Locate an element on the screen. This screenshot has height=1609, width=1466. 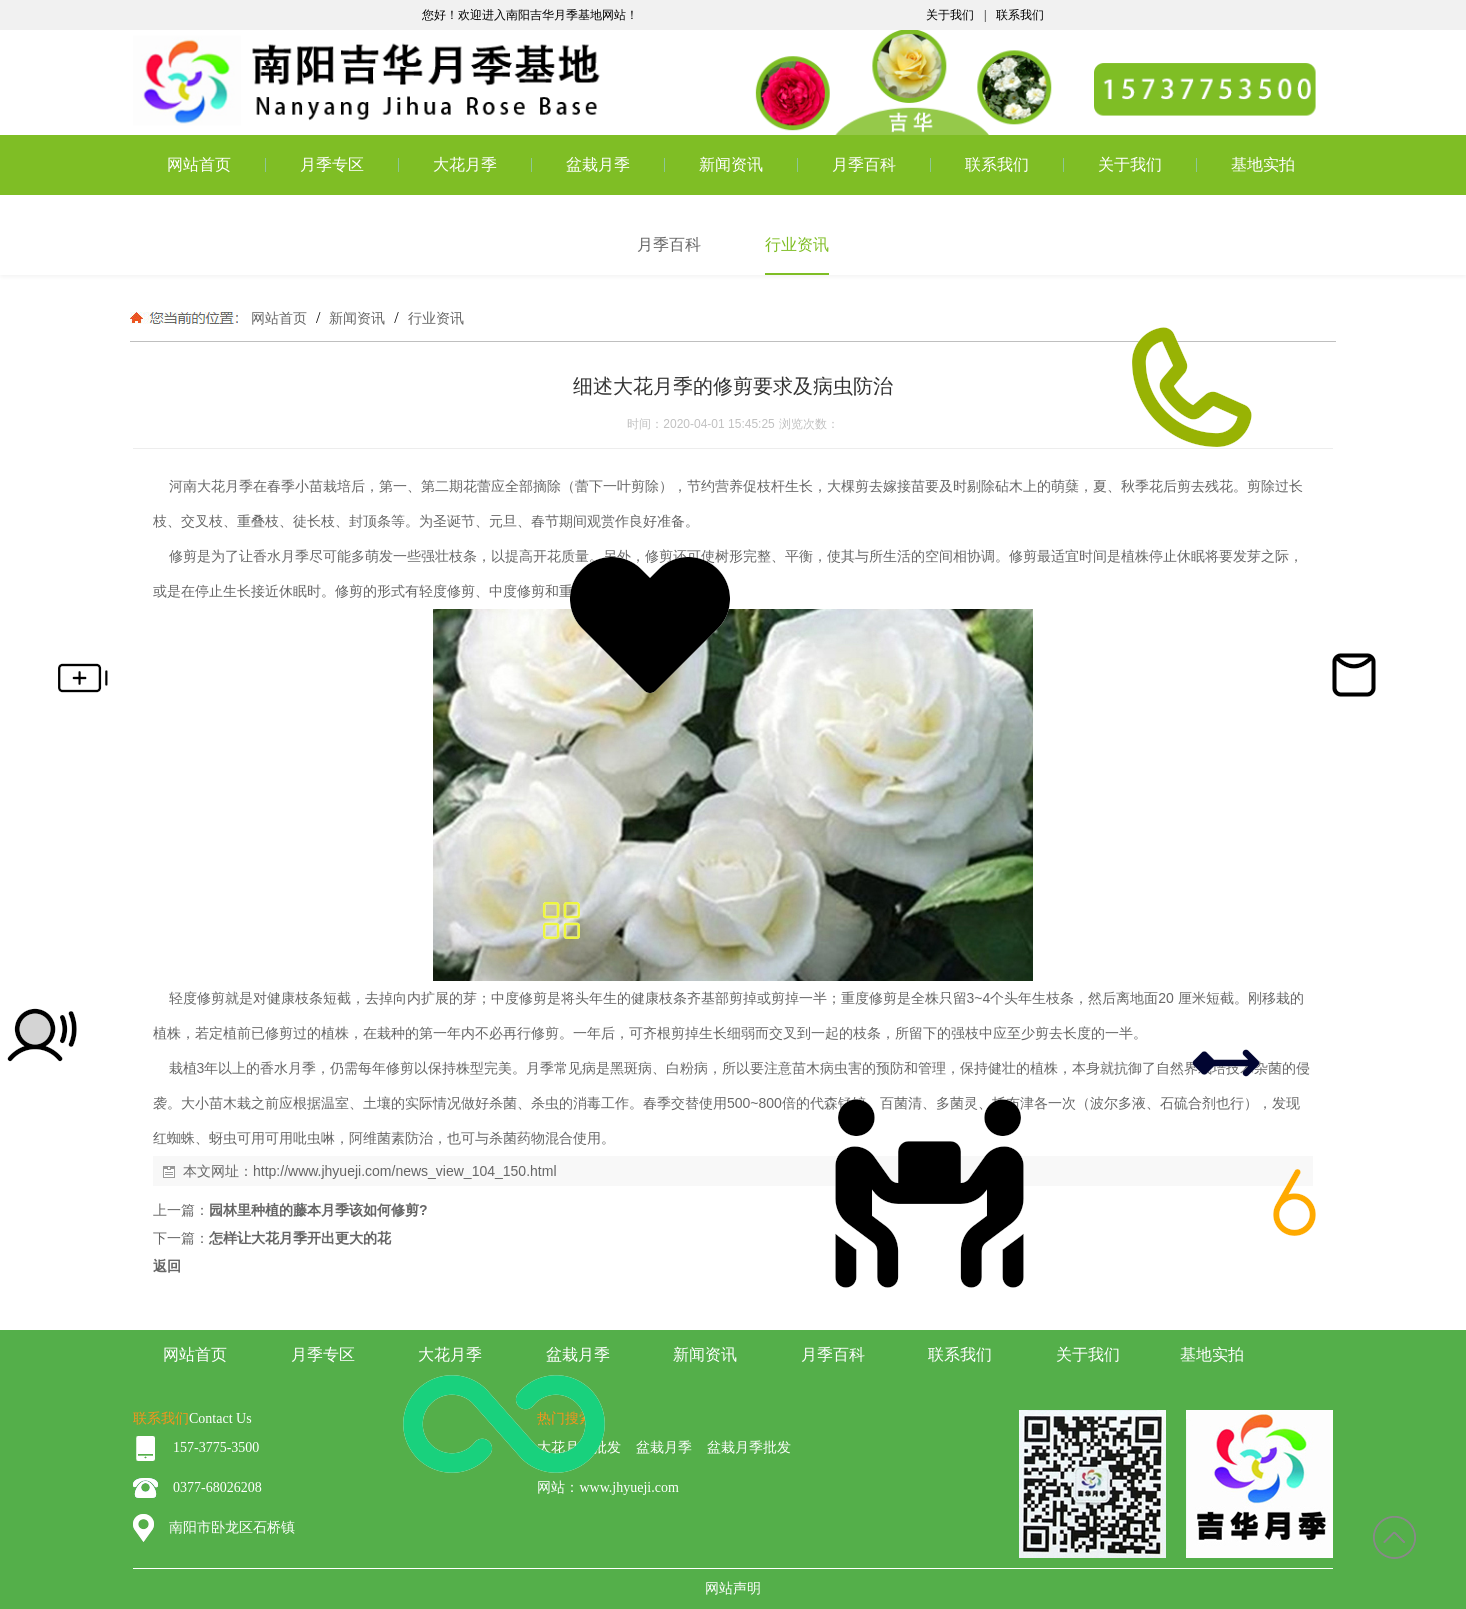
add to favorites is located at coordinates (650, 621).